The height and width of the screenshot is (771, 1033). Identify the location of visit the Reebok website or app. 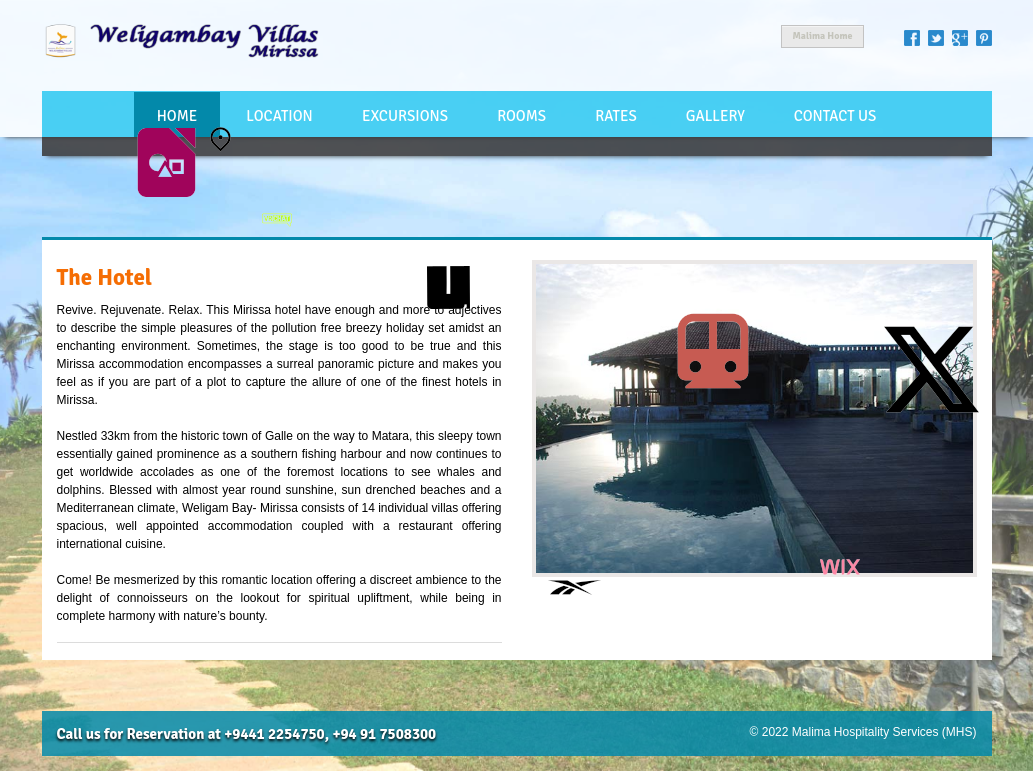
(574, 587).